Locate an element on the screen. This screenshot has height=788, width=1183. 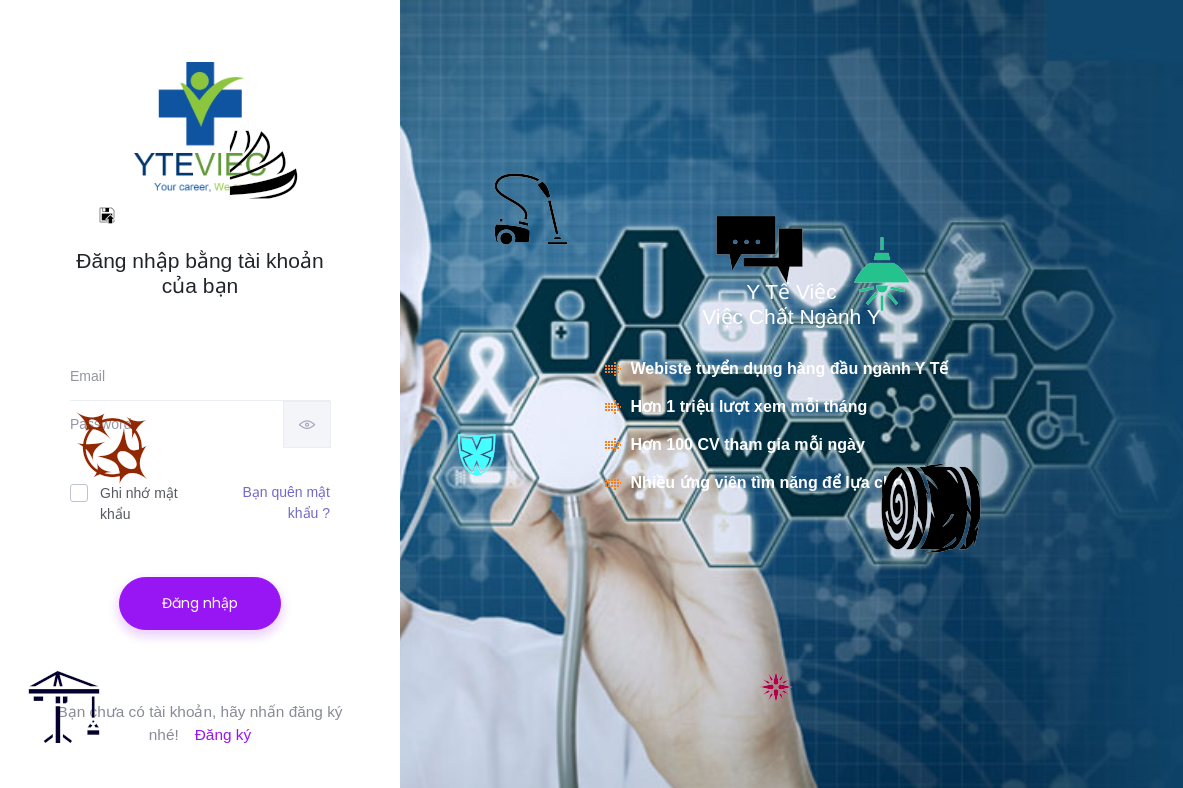
hay bale resource in farming simulation game is located at coordinates (931, 508).